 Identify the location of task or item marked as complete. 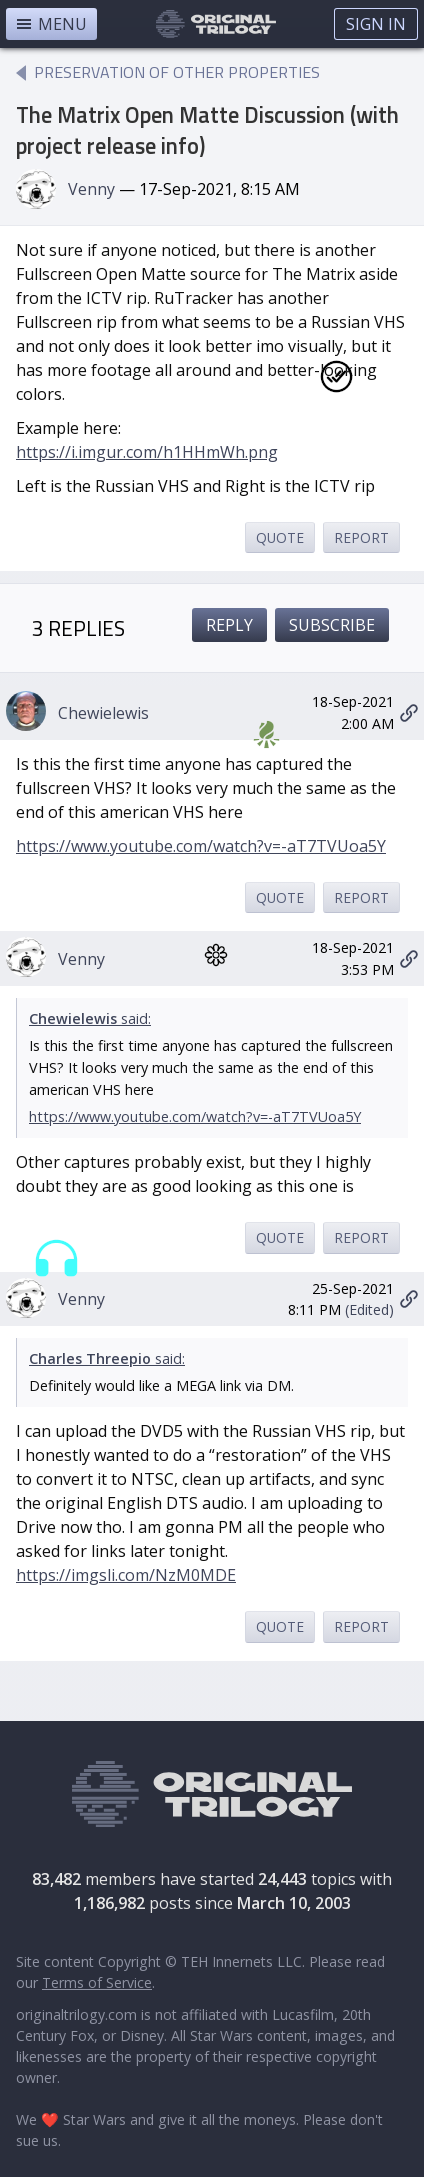
(336, 376).